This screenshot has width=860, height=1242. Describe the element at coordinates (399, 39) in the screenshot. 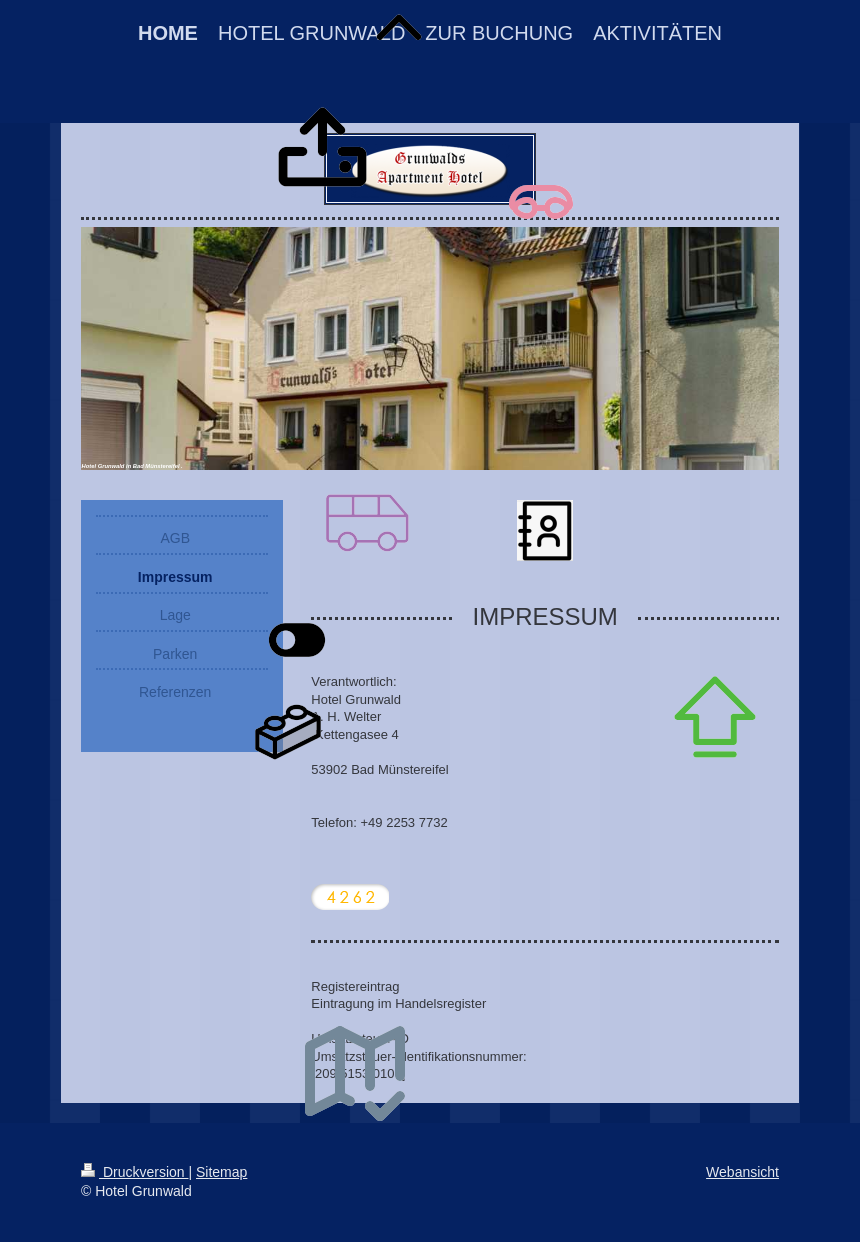

I see `collapse an expanded section` at that location.